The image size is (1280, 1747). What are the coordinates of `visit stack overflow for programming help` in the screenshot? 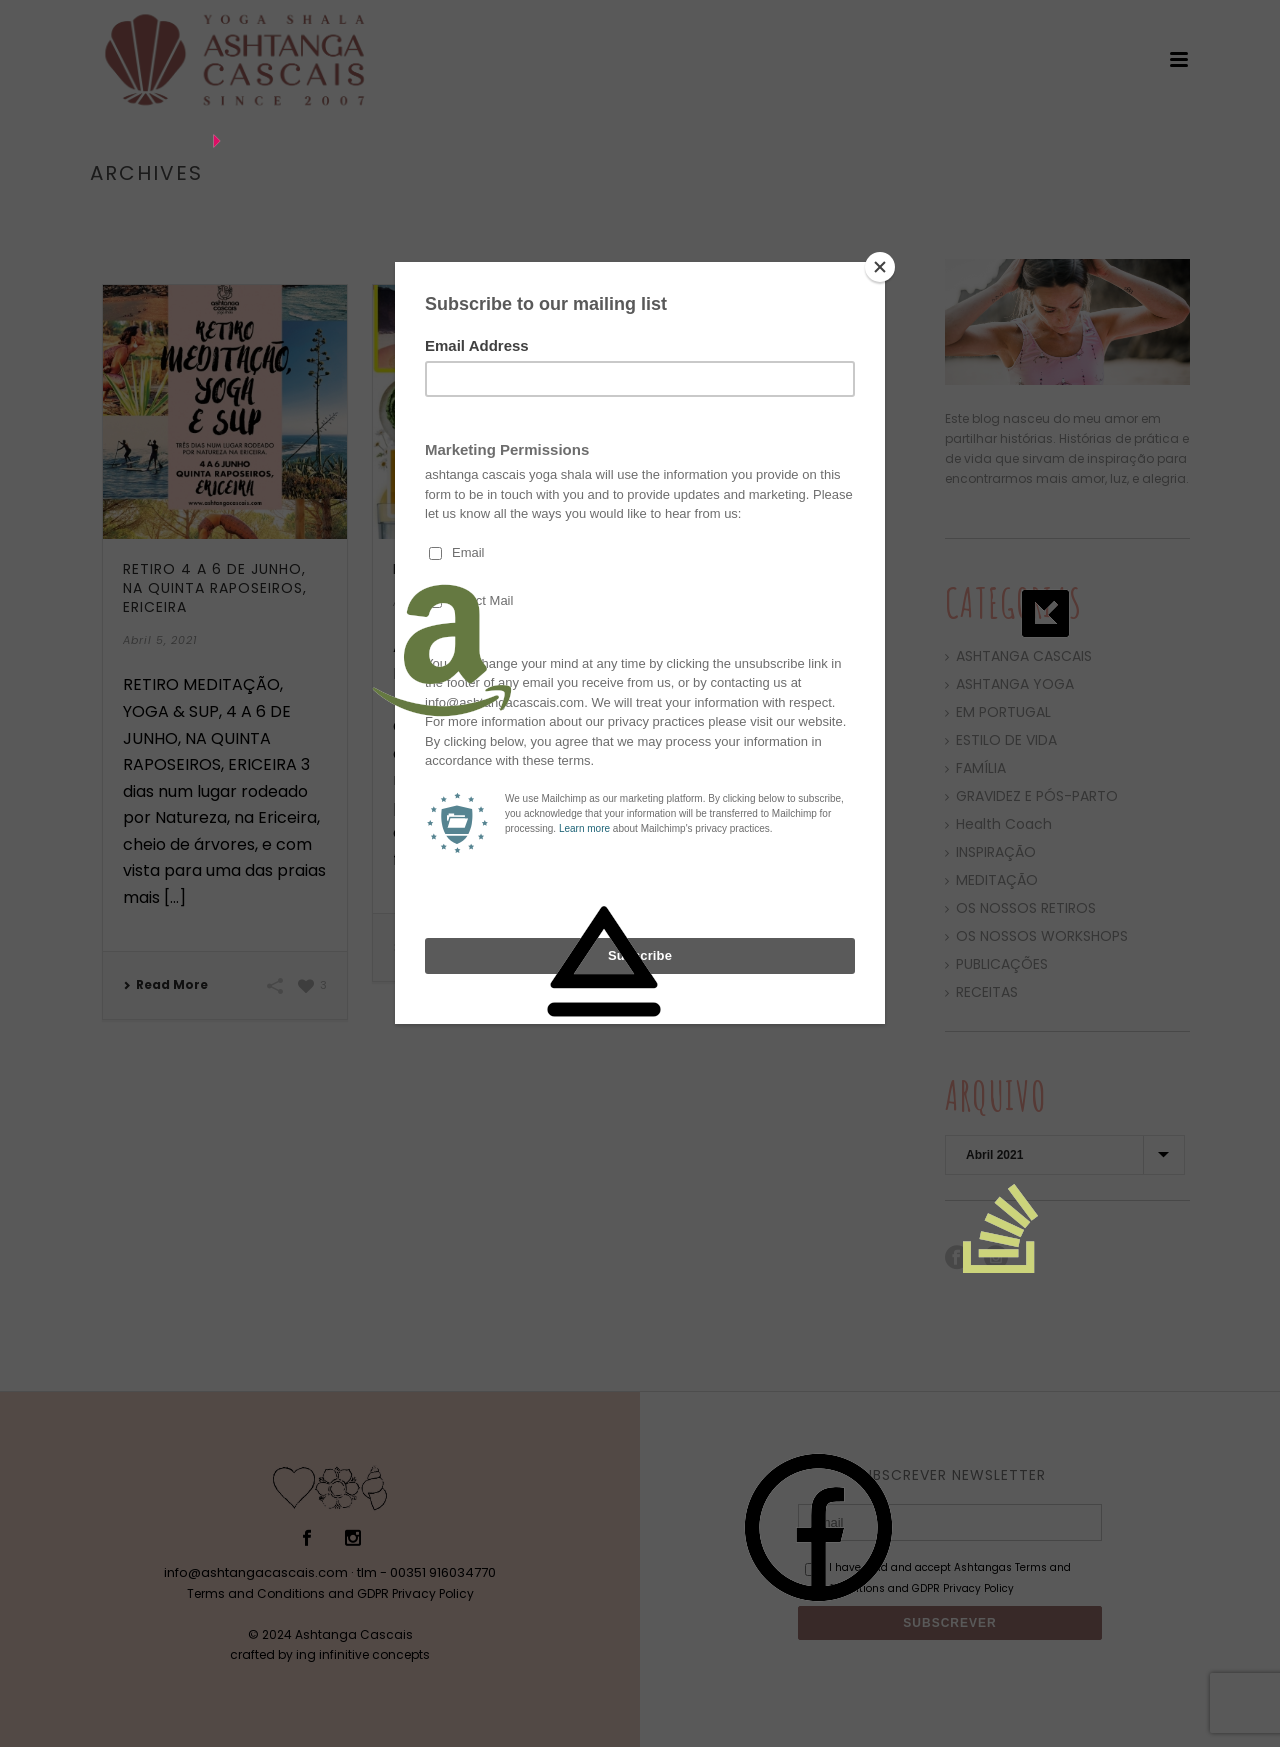 It's located at (1000, 1228).